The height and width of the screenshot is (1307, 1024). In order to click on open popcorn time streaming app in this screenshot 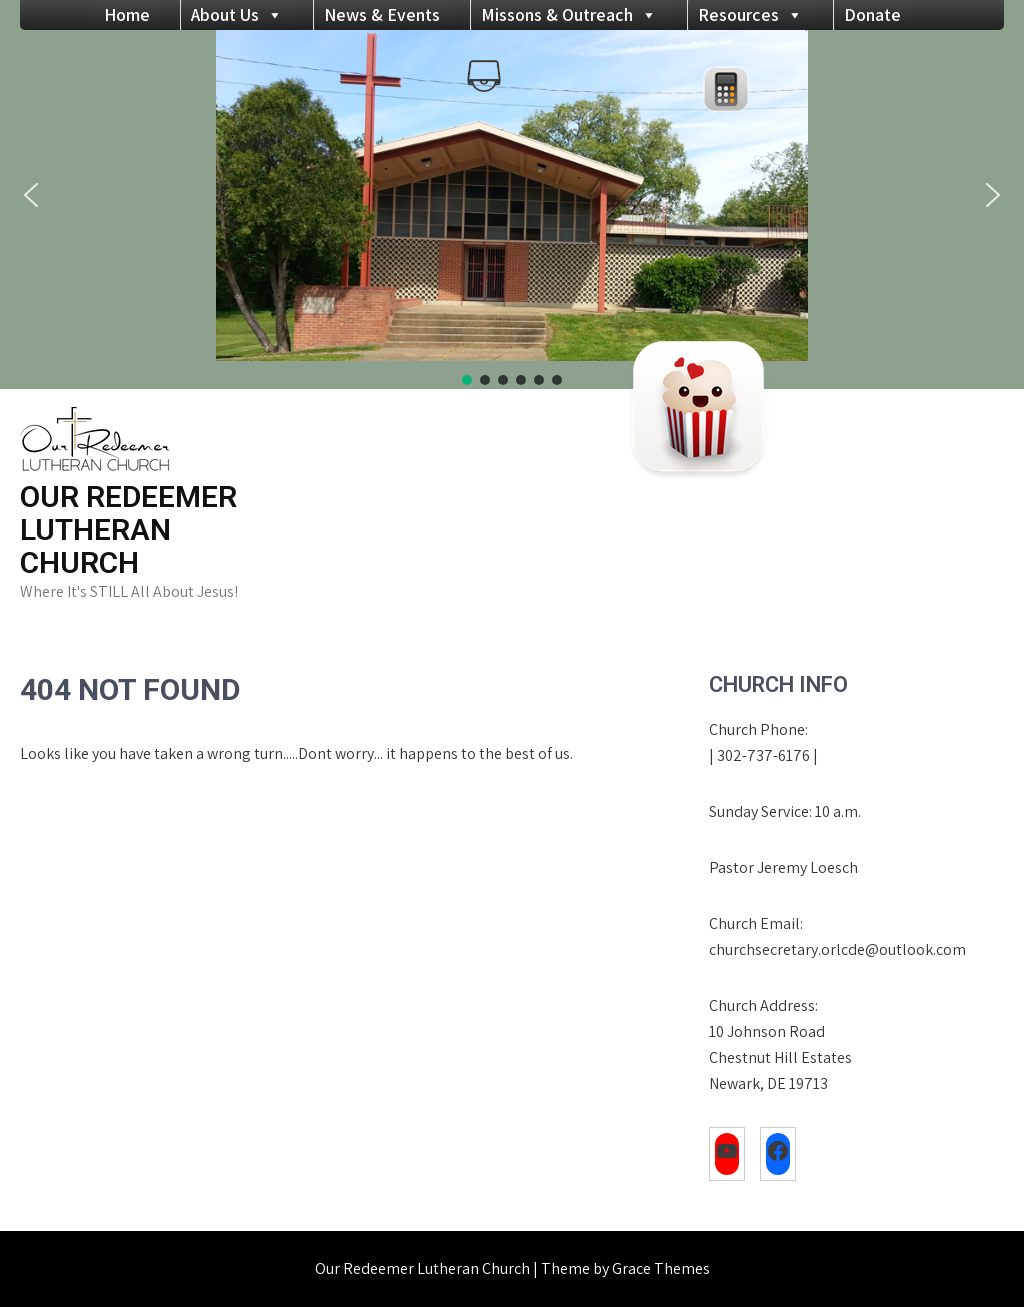, I will do `click(698, 406)`.